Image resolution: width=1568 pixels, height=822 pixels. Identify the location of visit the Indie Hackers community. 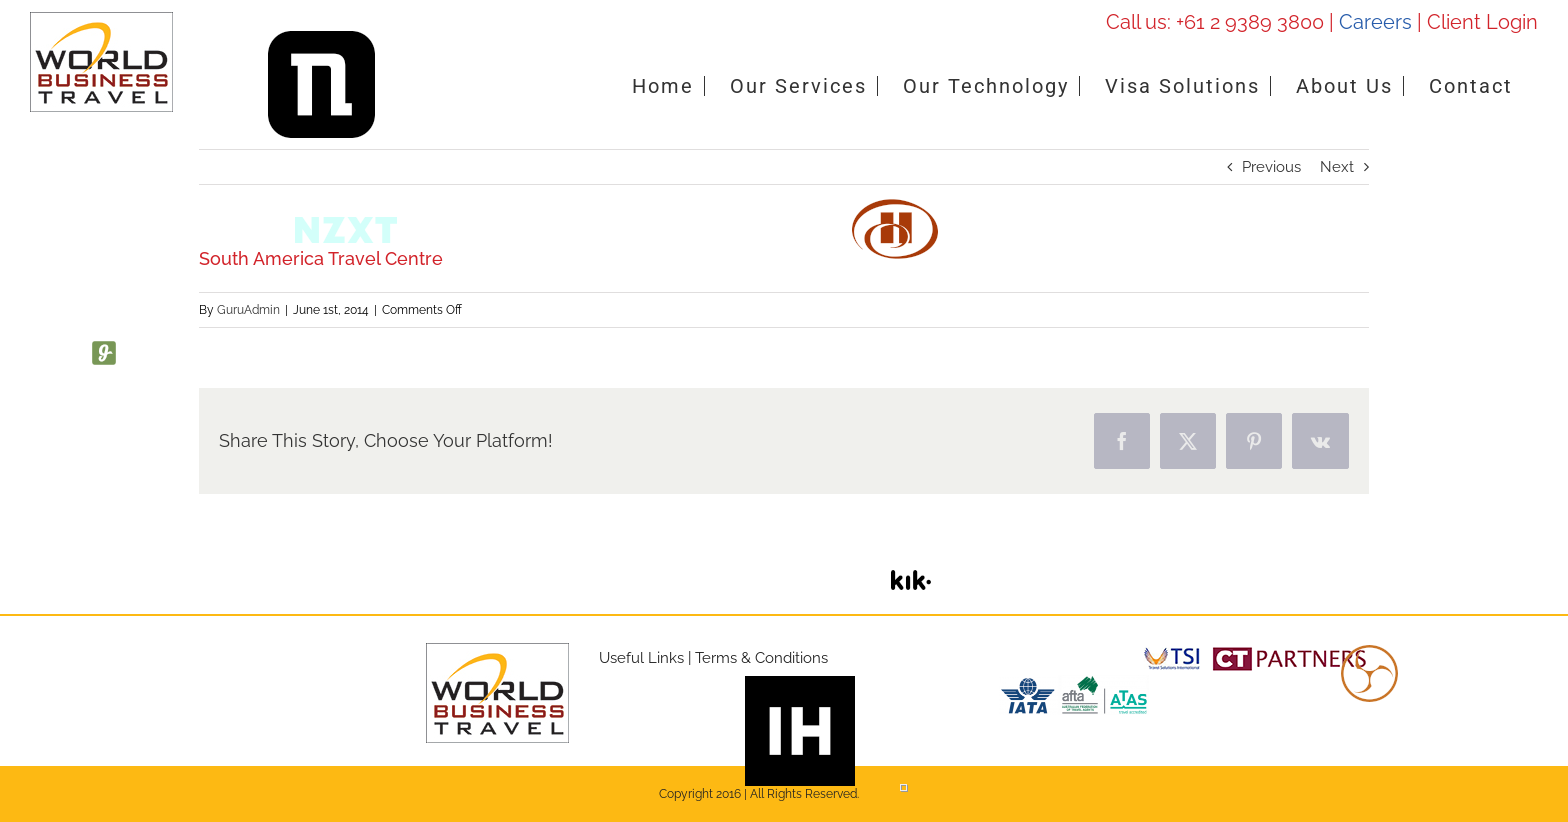
(800, 731).